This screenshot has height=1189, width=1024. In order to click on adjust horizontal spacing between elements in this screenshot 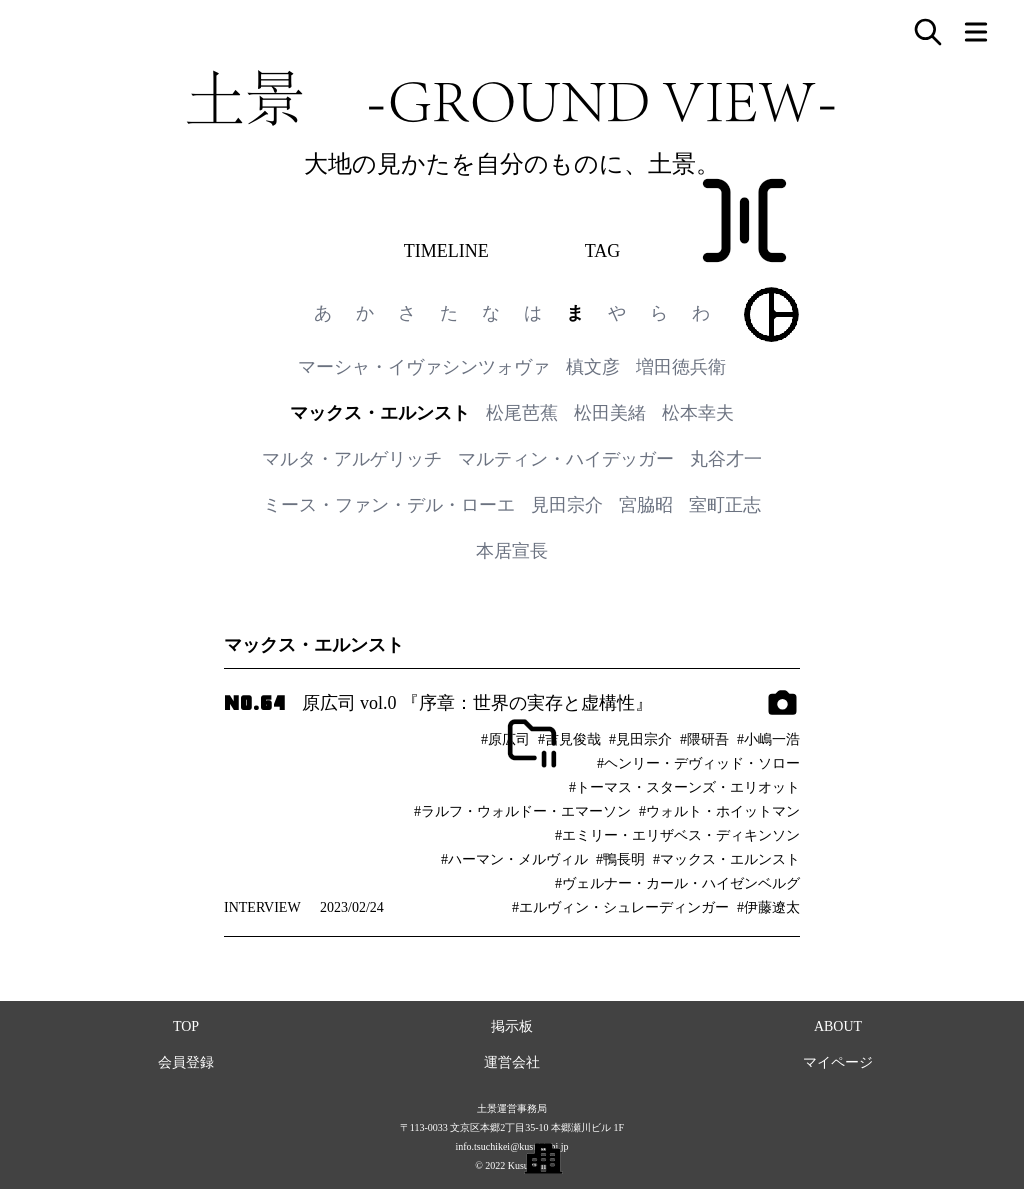, I will do `click(744, 220)`.